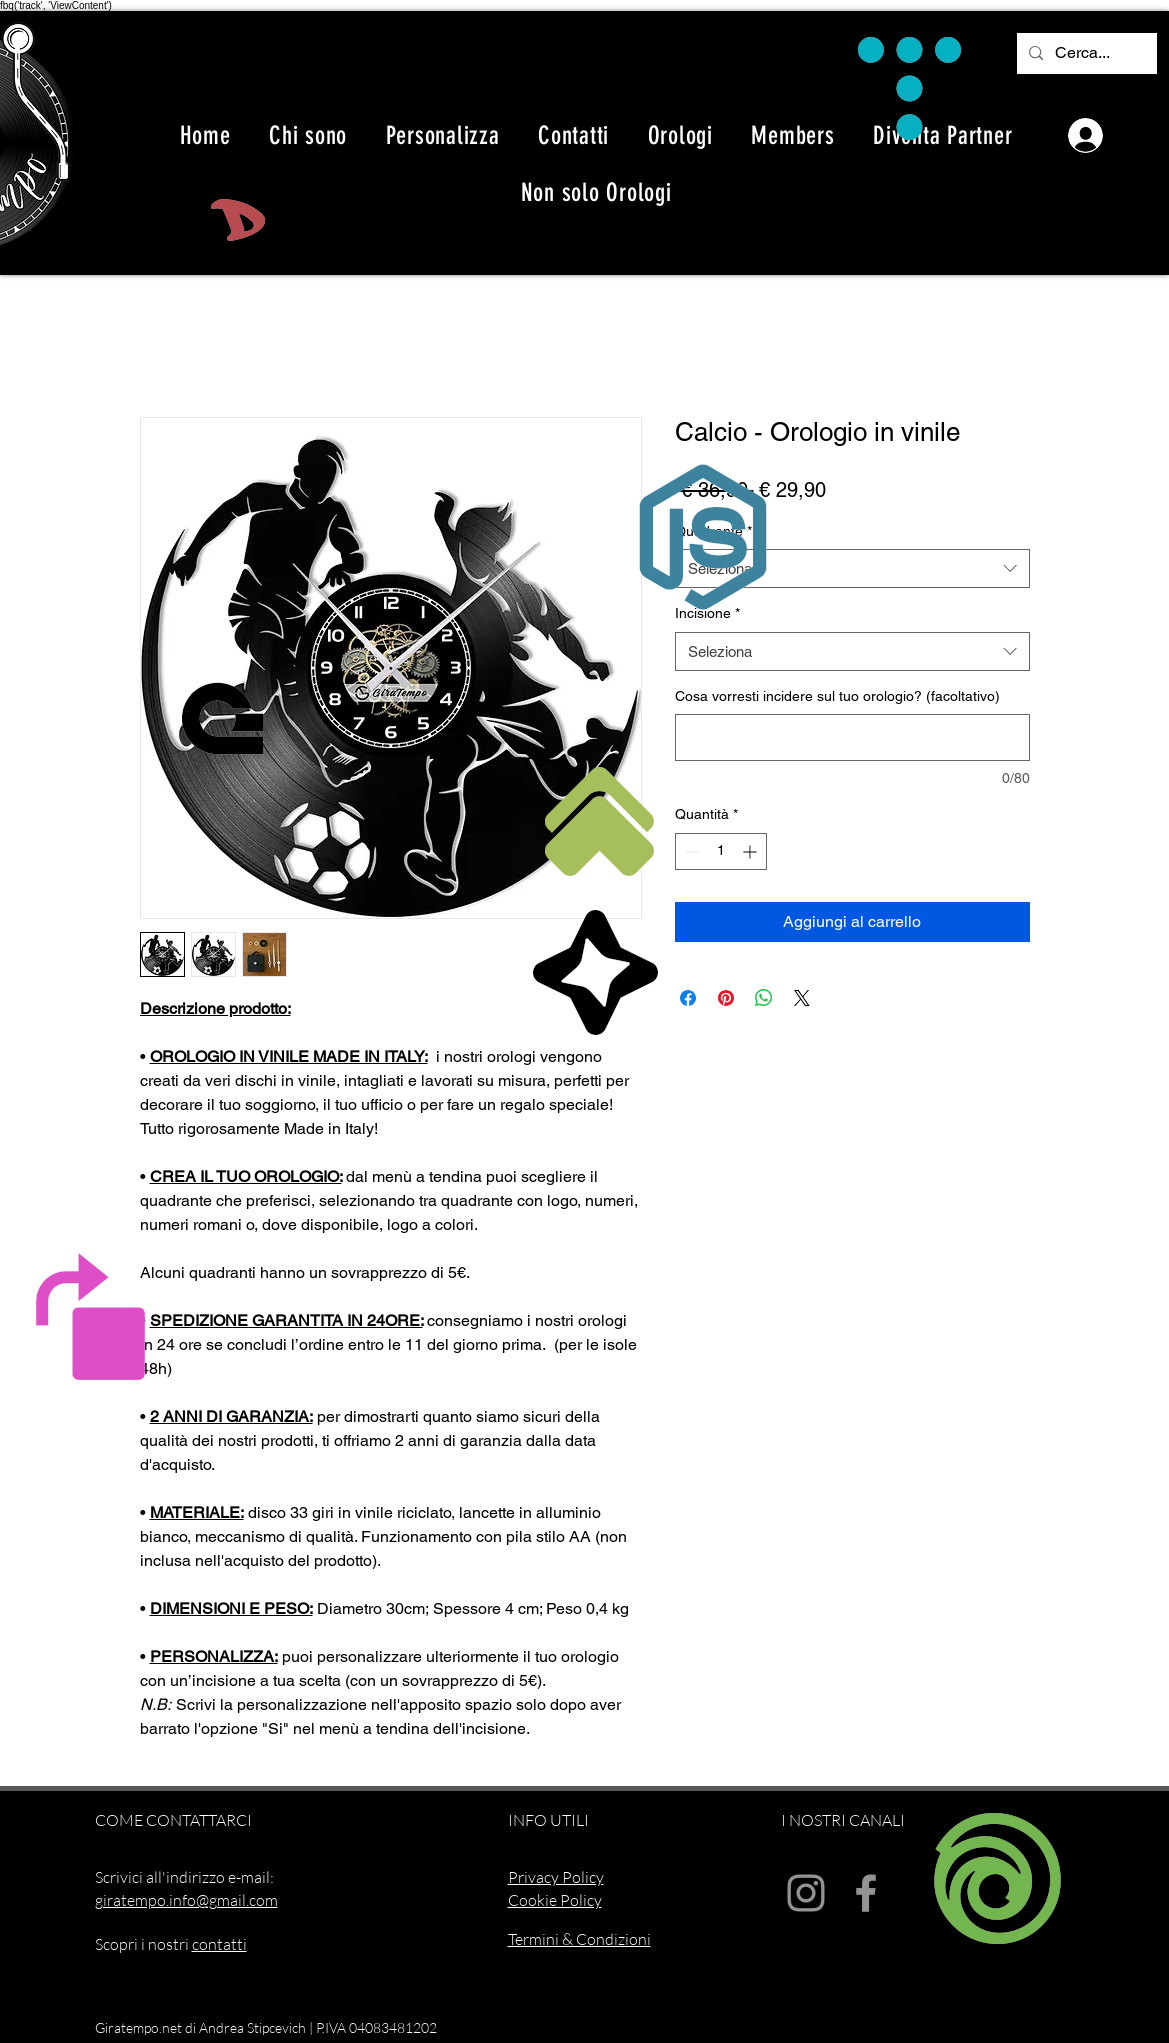 This screenshot has height=2043, width=1169. Describe the element at coordinates (909, 88) in the screenshot. I see `visit tistory blog platform` at that location.